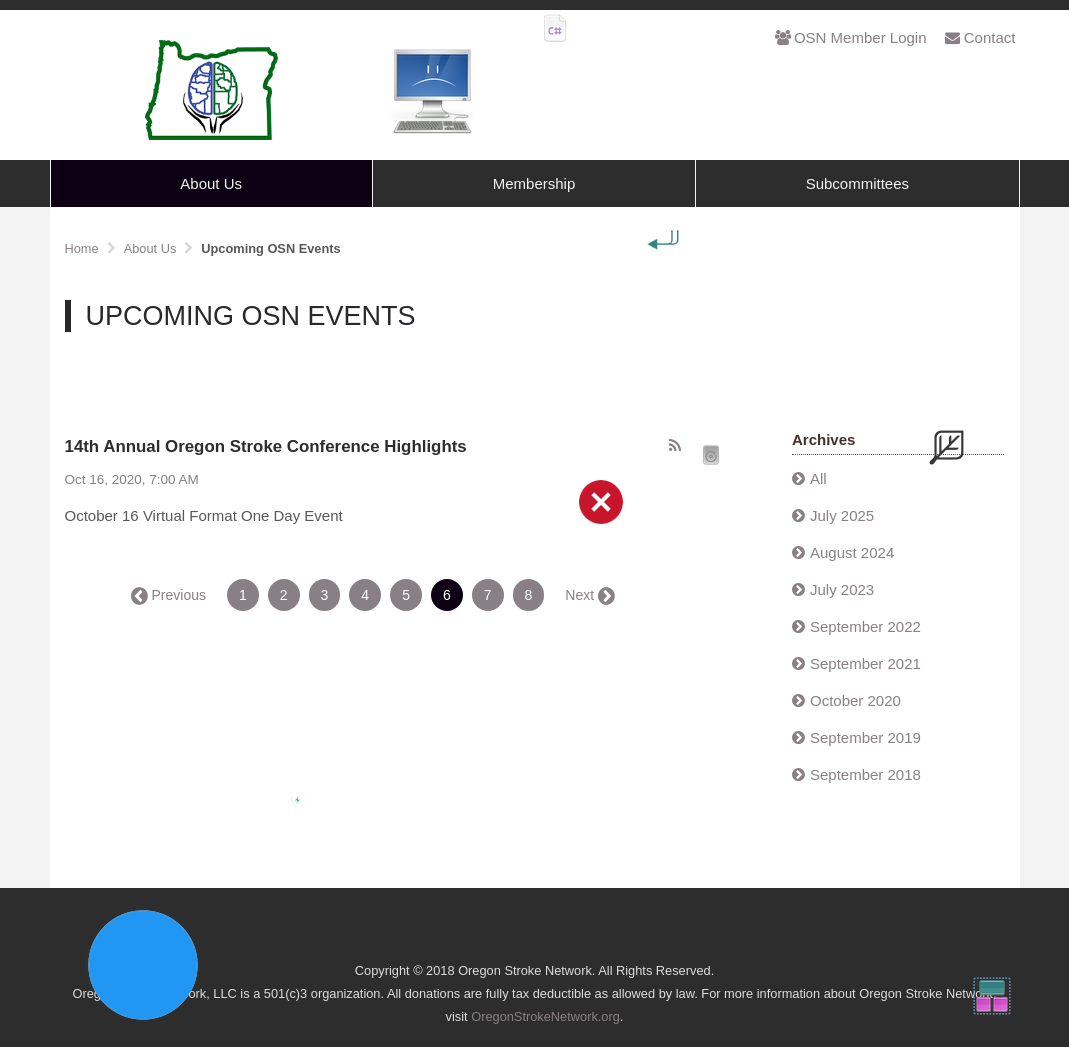  I want to click on indicates a system error or computer malfunction, so click(432, 92).